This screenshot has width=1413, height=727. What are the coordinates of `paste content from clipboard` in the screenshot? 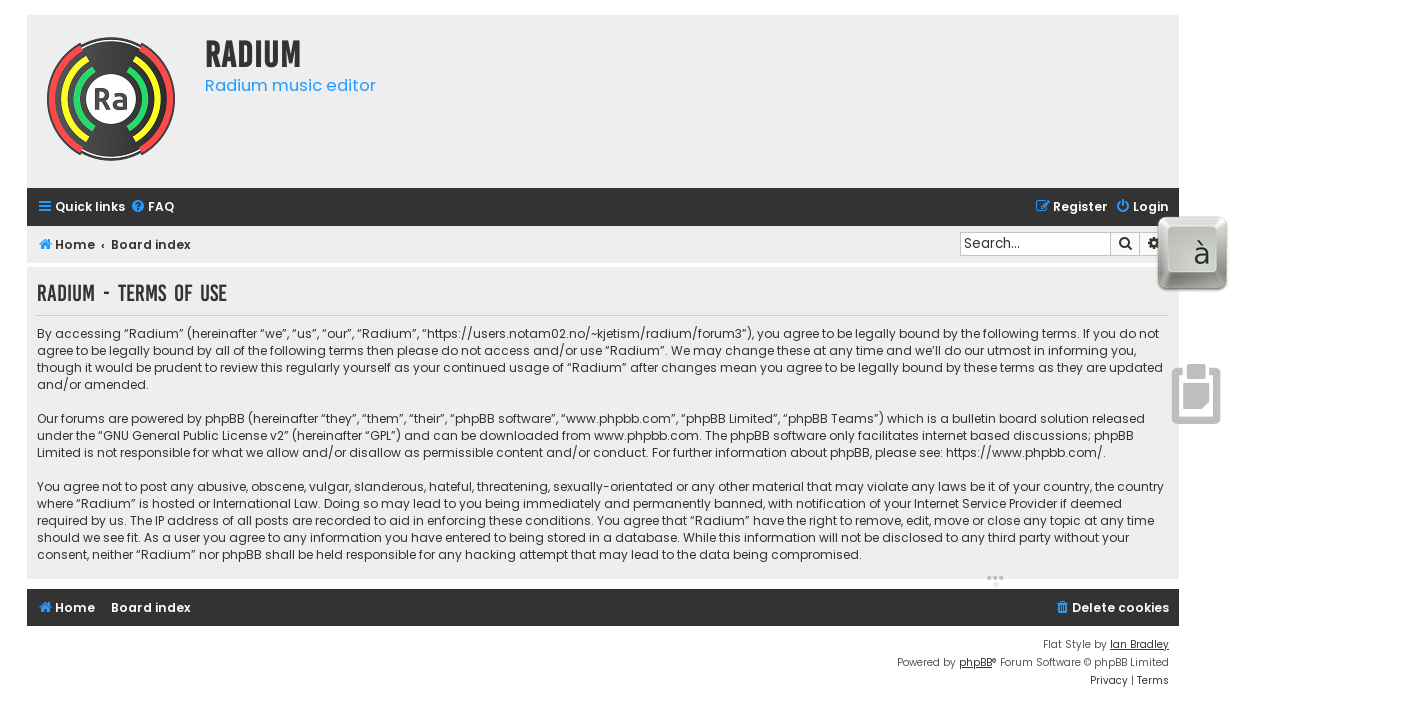 It's located at (1198, 394).